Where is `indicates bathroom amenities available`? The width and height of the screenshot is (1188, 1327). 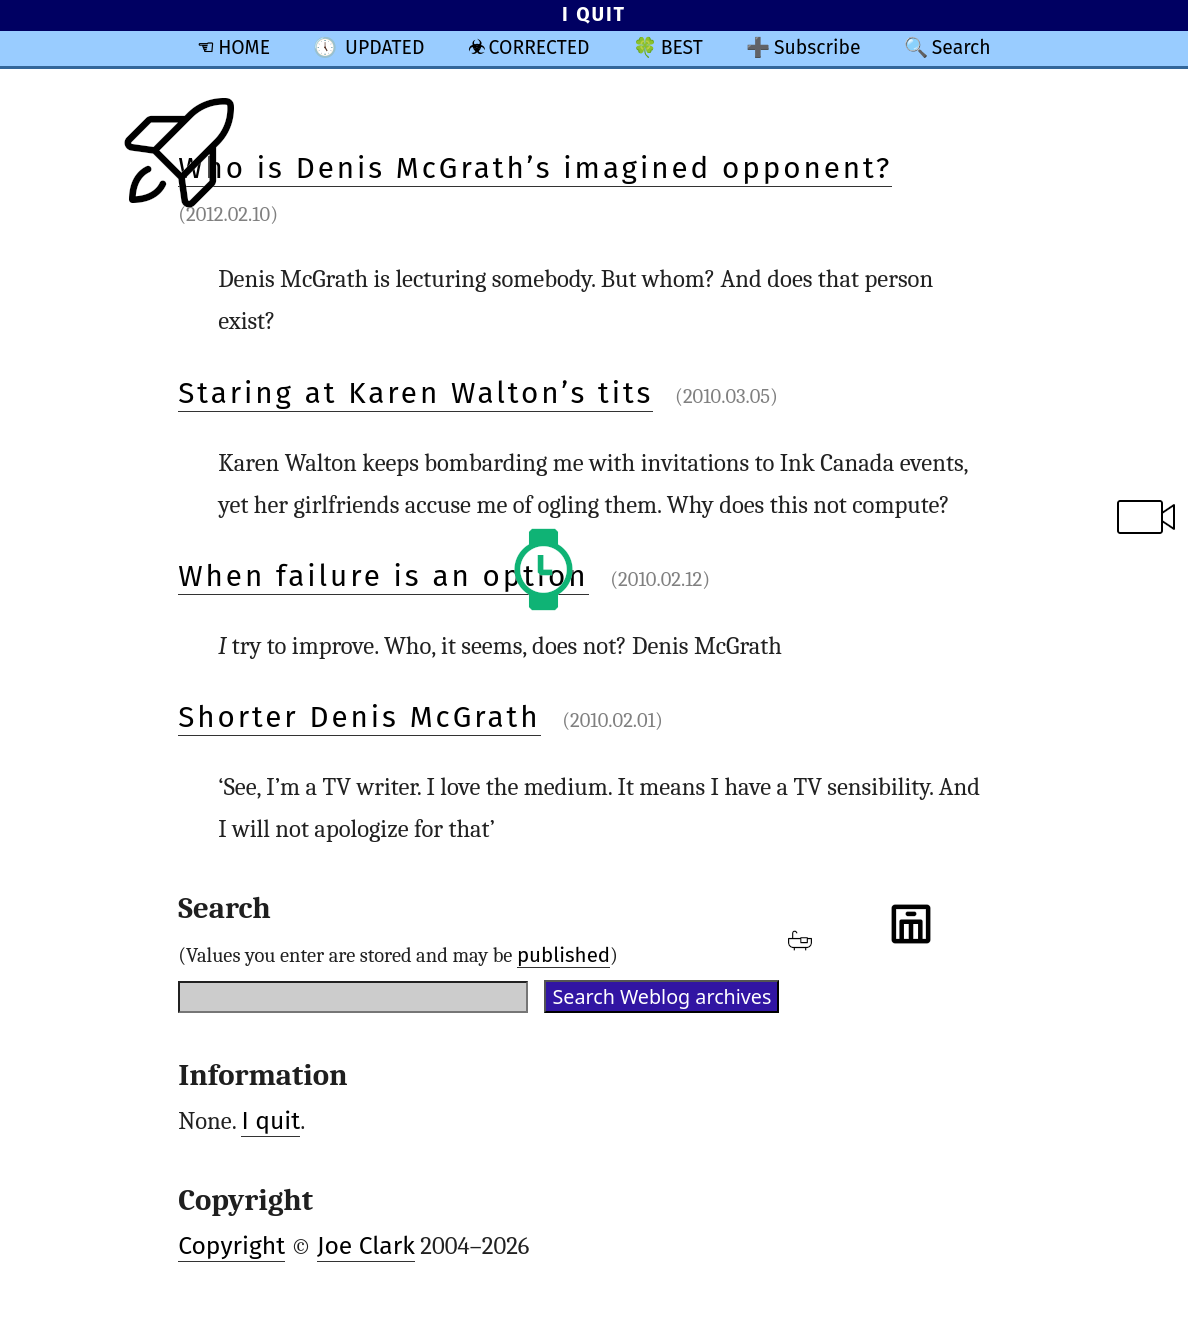 indicates bathroom amenities available is located at coordinates (800, 941).